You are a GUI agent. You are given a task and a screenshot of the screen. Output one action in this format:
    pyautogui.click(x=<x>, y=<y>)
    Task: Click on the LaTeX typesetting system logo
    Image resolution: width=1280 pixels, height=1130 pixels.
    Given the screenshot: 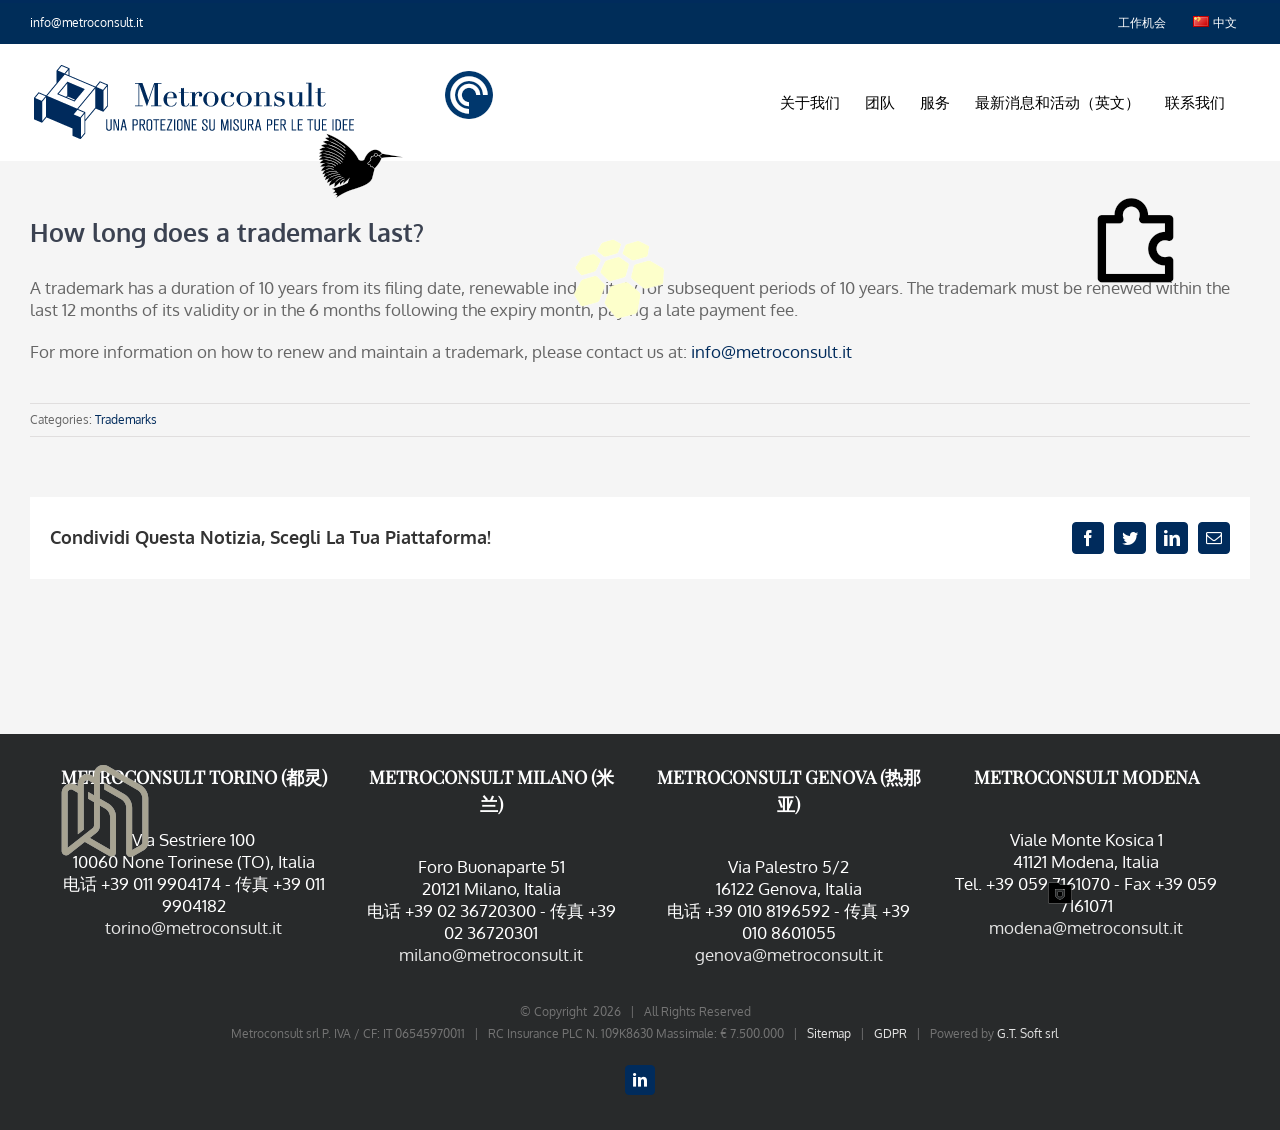 What is the action you would take?
    pyautogui.click(x=361, y=166)
    